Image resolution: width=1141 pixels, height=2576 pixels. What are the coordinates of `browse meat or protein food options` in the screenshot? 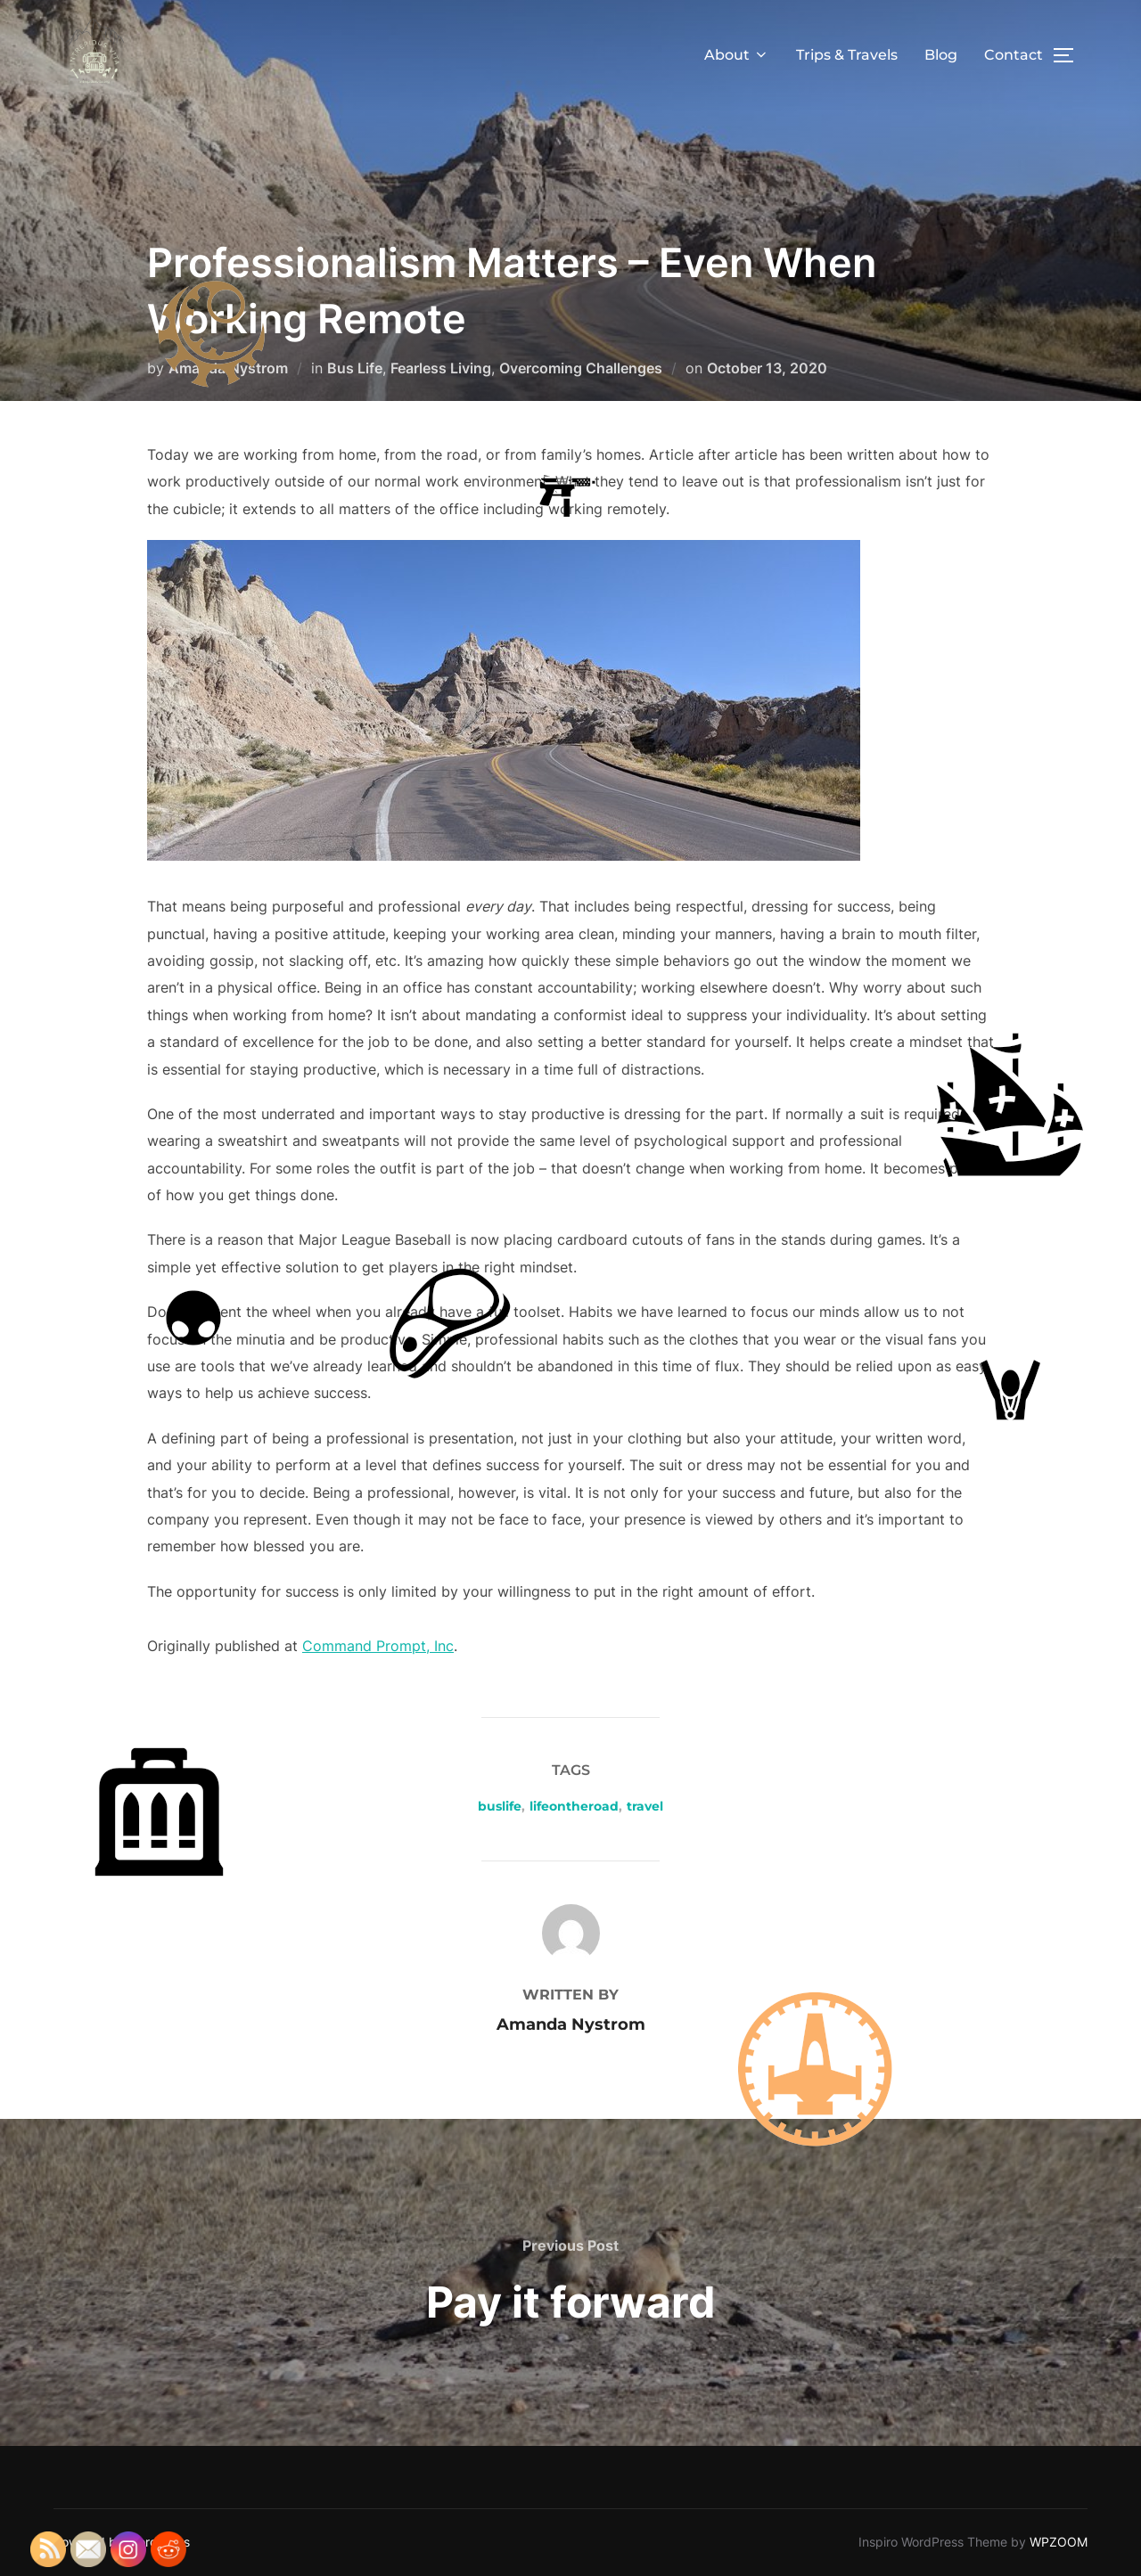 It's located at (450, 1324).